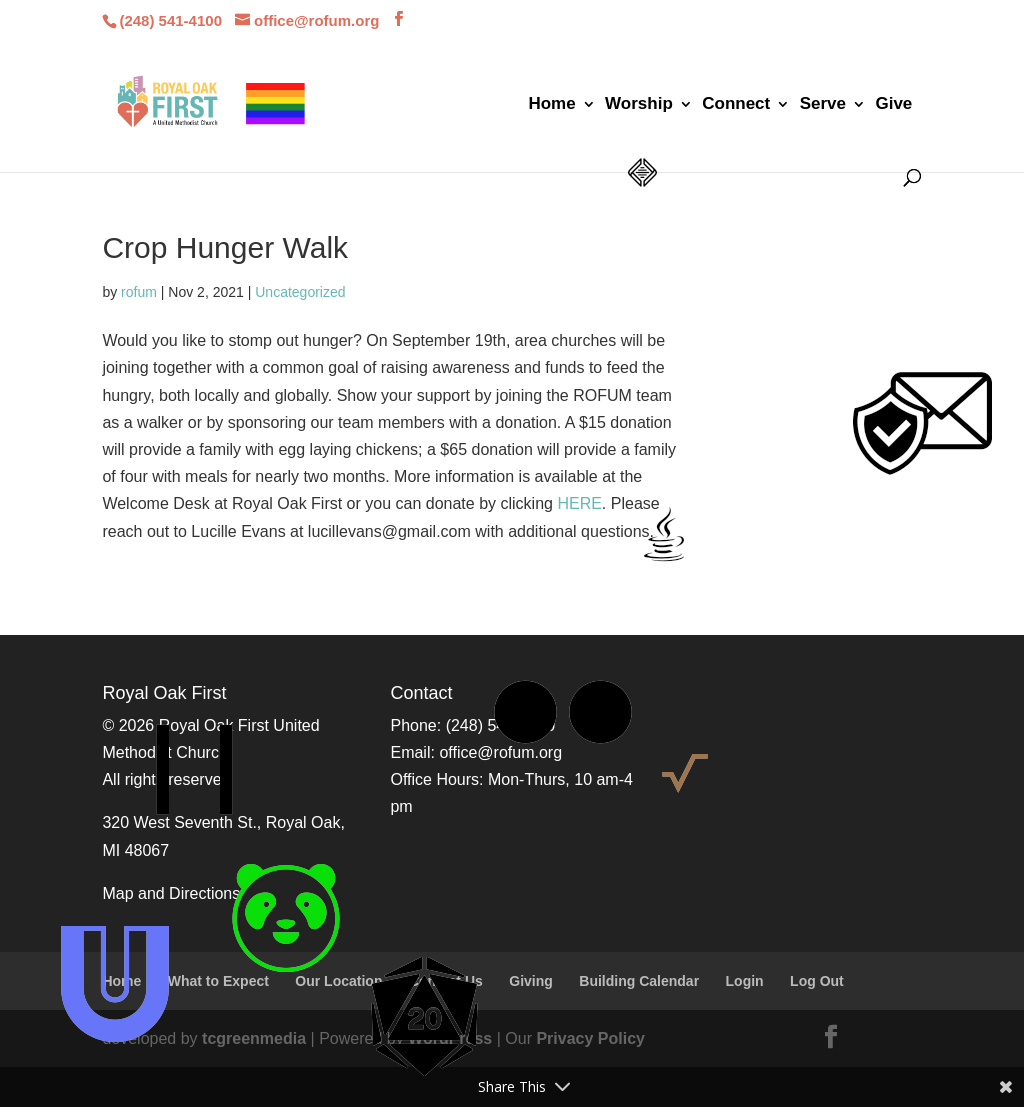 The image size is (1024, 1107). I want to click on vueuse library logo, so click(115, 984).